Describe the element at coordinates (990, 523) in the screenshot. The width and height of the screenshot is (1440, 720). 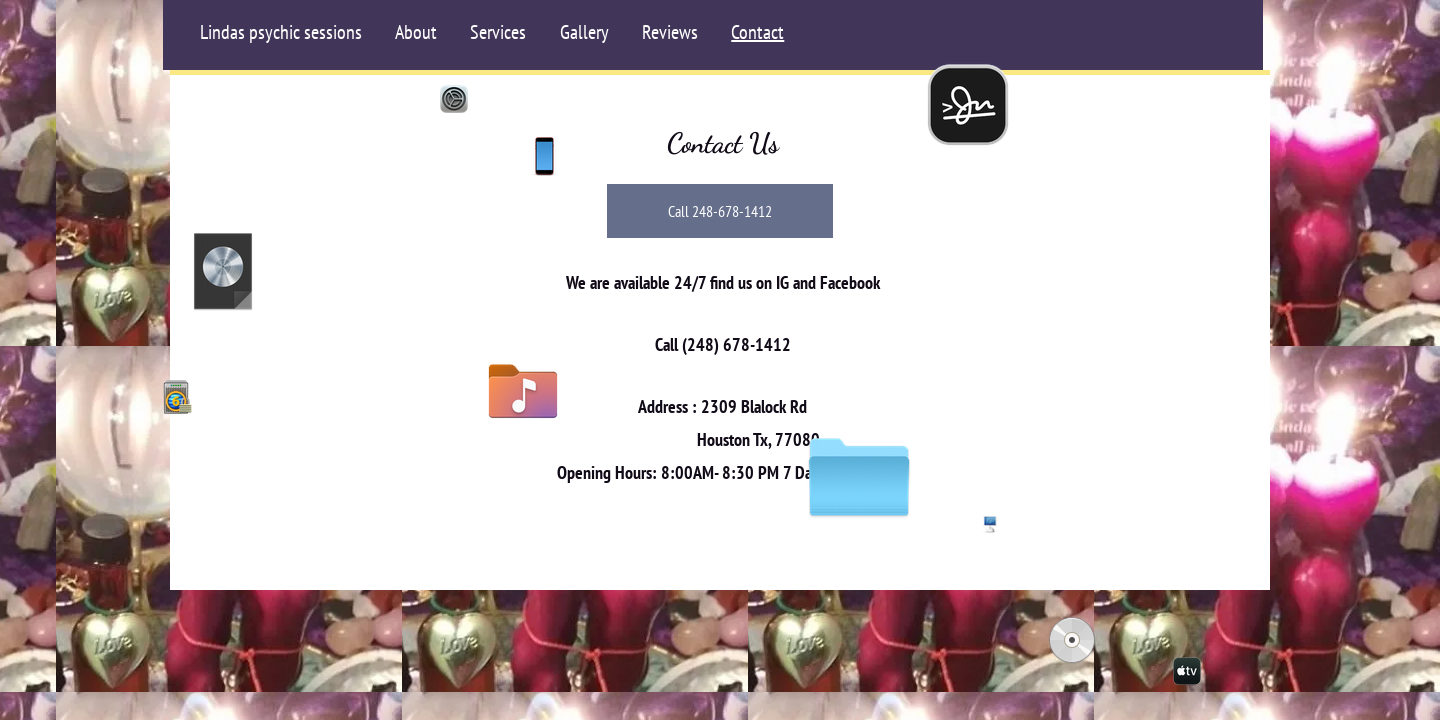
I see `represents an iMac G4 device in system settings` at that location.